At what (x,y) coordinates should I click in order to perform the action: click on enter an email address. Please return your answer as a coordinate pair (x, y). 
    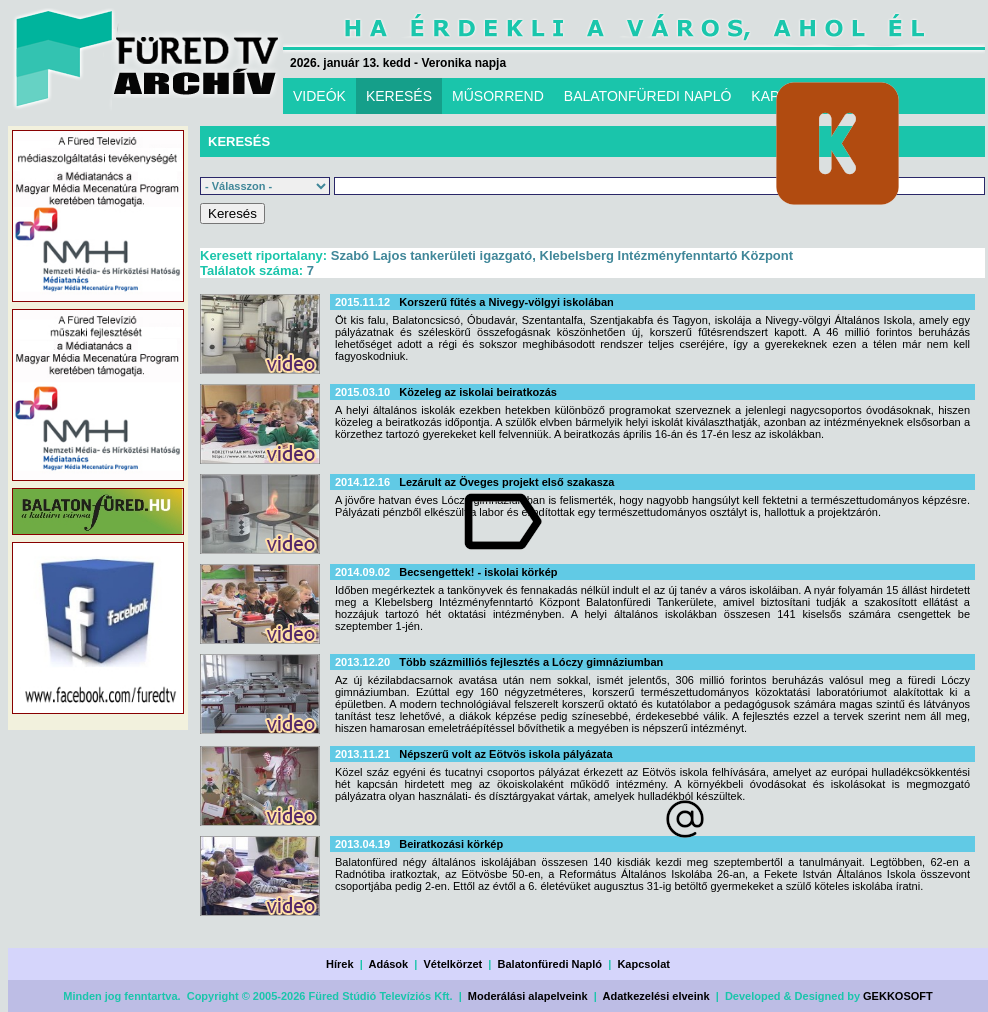
    Looking at the image, I should click on (685, 819).